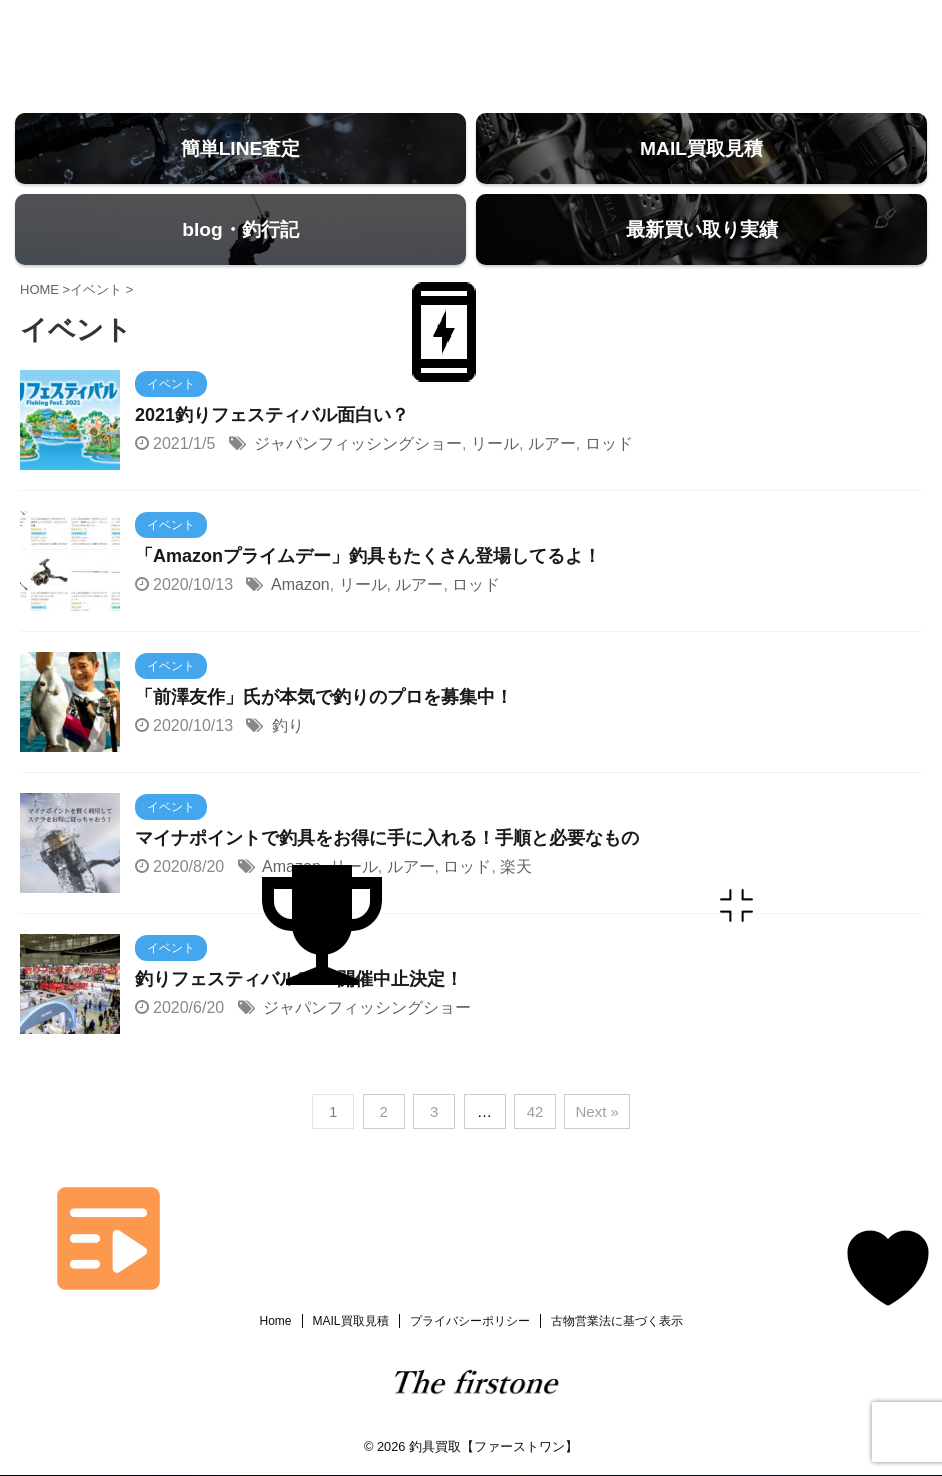  What do you see at coordinates (888, 1268) in the screenshot?
I see `add to favorites` at bounding box center [888, 1268].